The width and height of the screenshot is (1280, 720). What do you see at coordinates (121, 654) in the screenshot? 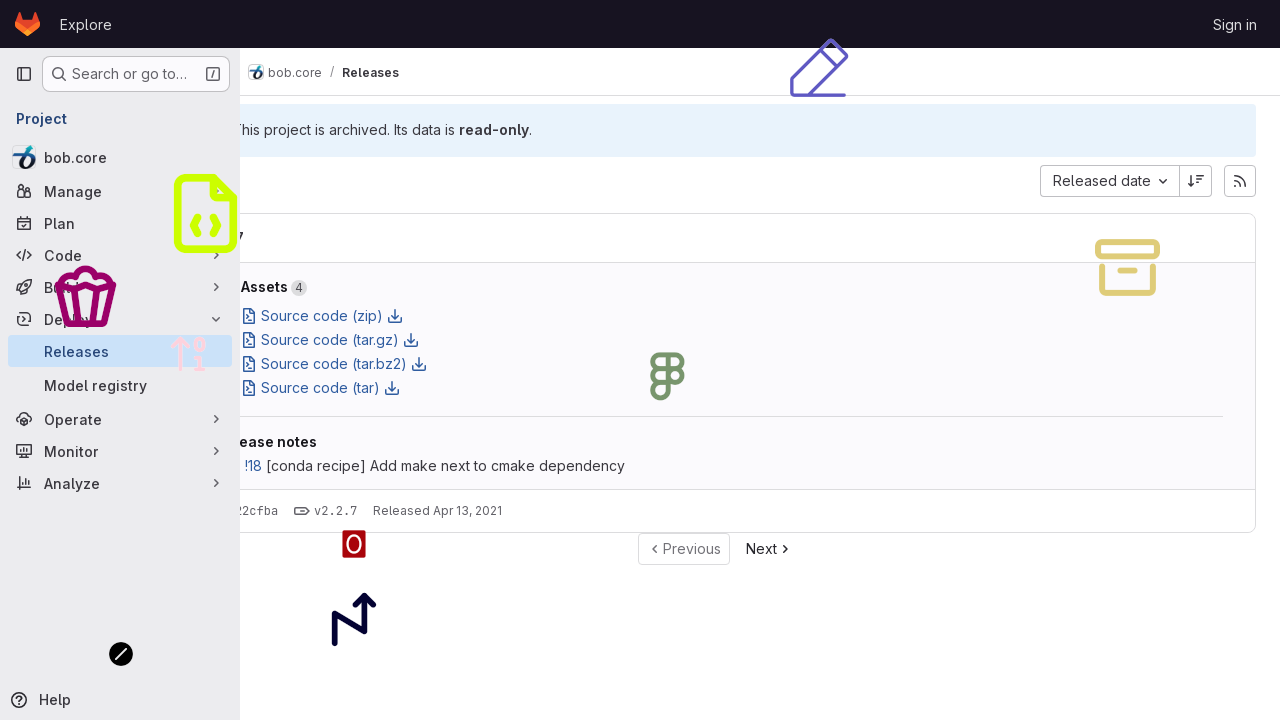
I see `skip or bypass a step in a workflow` at bounding box center [121, 654].